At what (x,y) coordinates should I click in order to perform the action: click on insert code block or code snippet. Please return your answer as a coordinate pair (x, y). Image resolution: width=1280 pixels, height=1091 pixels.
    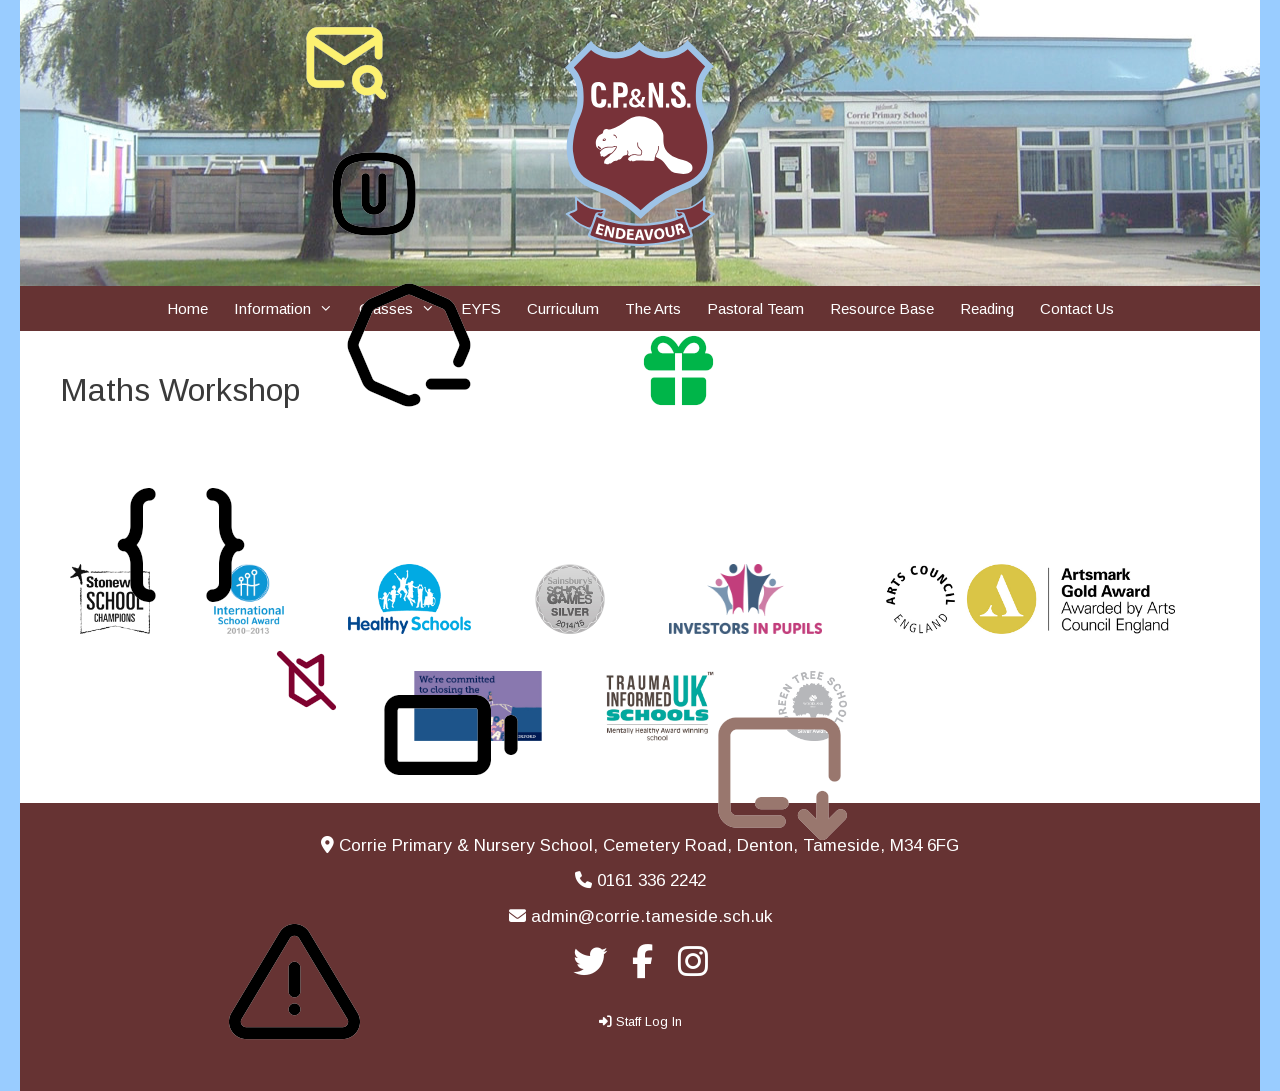
    Looking at the image, I should click on (181, 545).